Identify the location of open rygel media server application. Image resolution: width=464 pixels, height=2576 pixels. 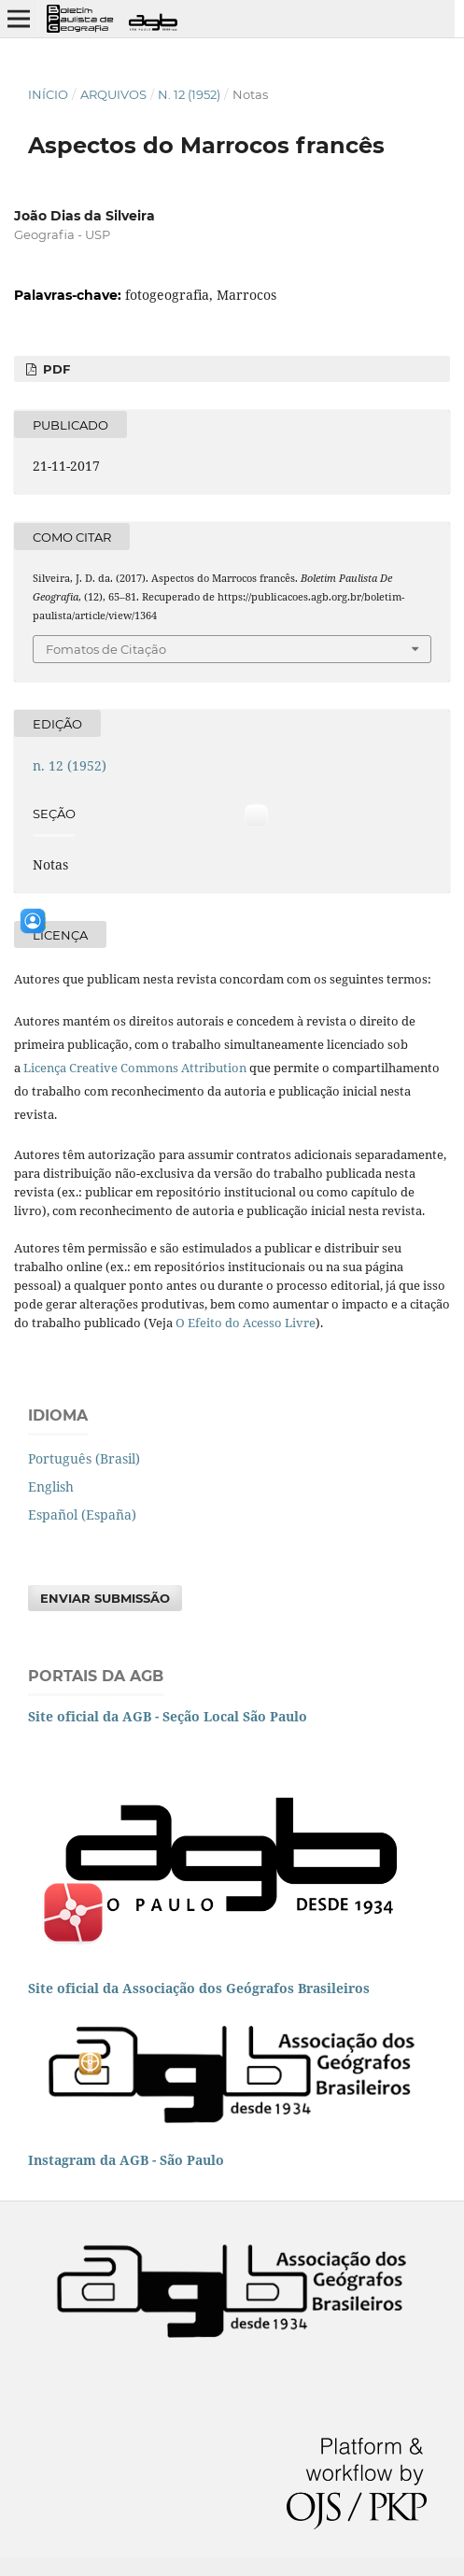
(73, 1912).